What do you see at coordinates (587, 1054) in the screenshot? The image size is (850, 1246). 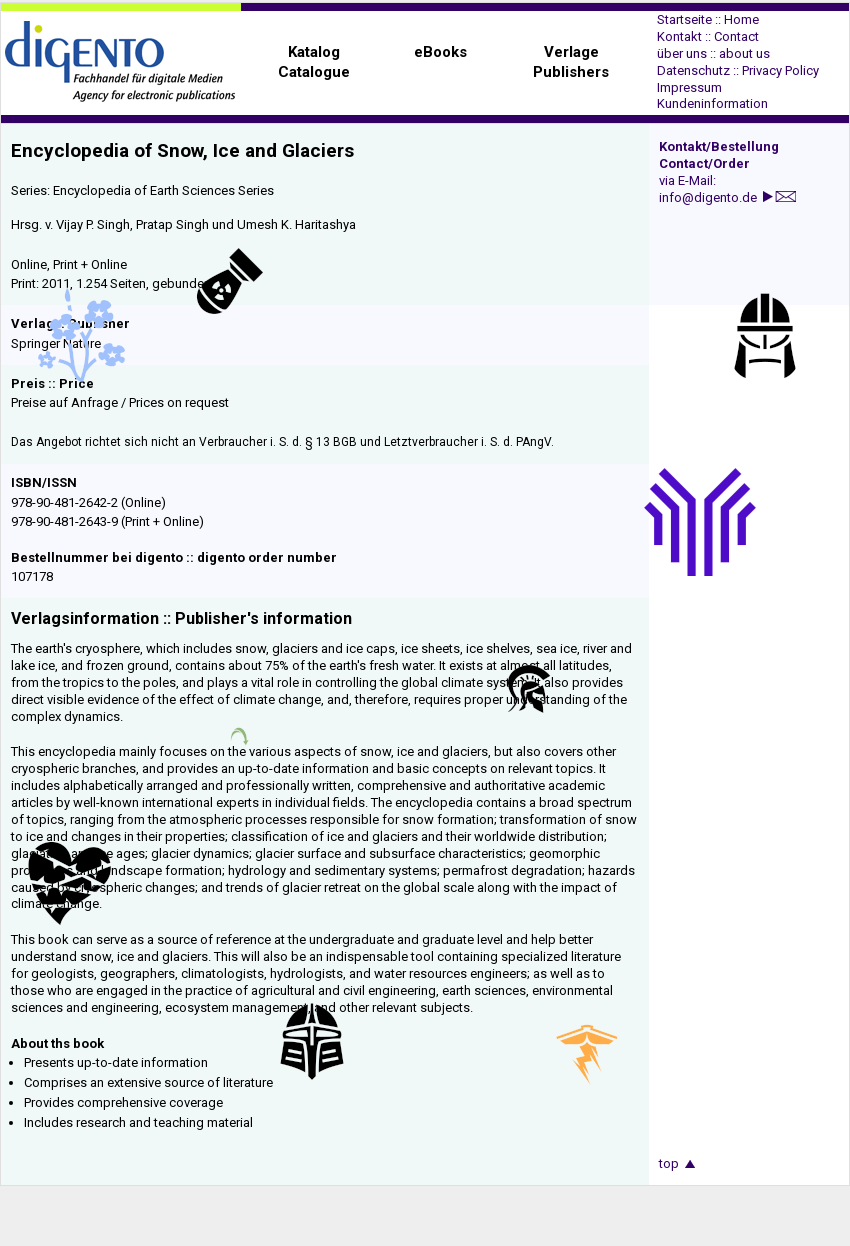 I see `access spell book or magic abilities` at bounding box center [587, 1054].